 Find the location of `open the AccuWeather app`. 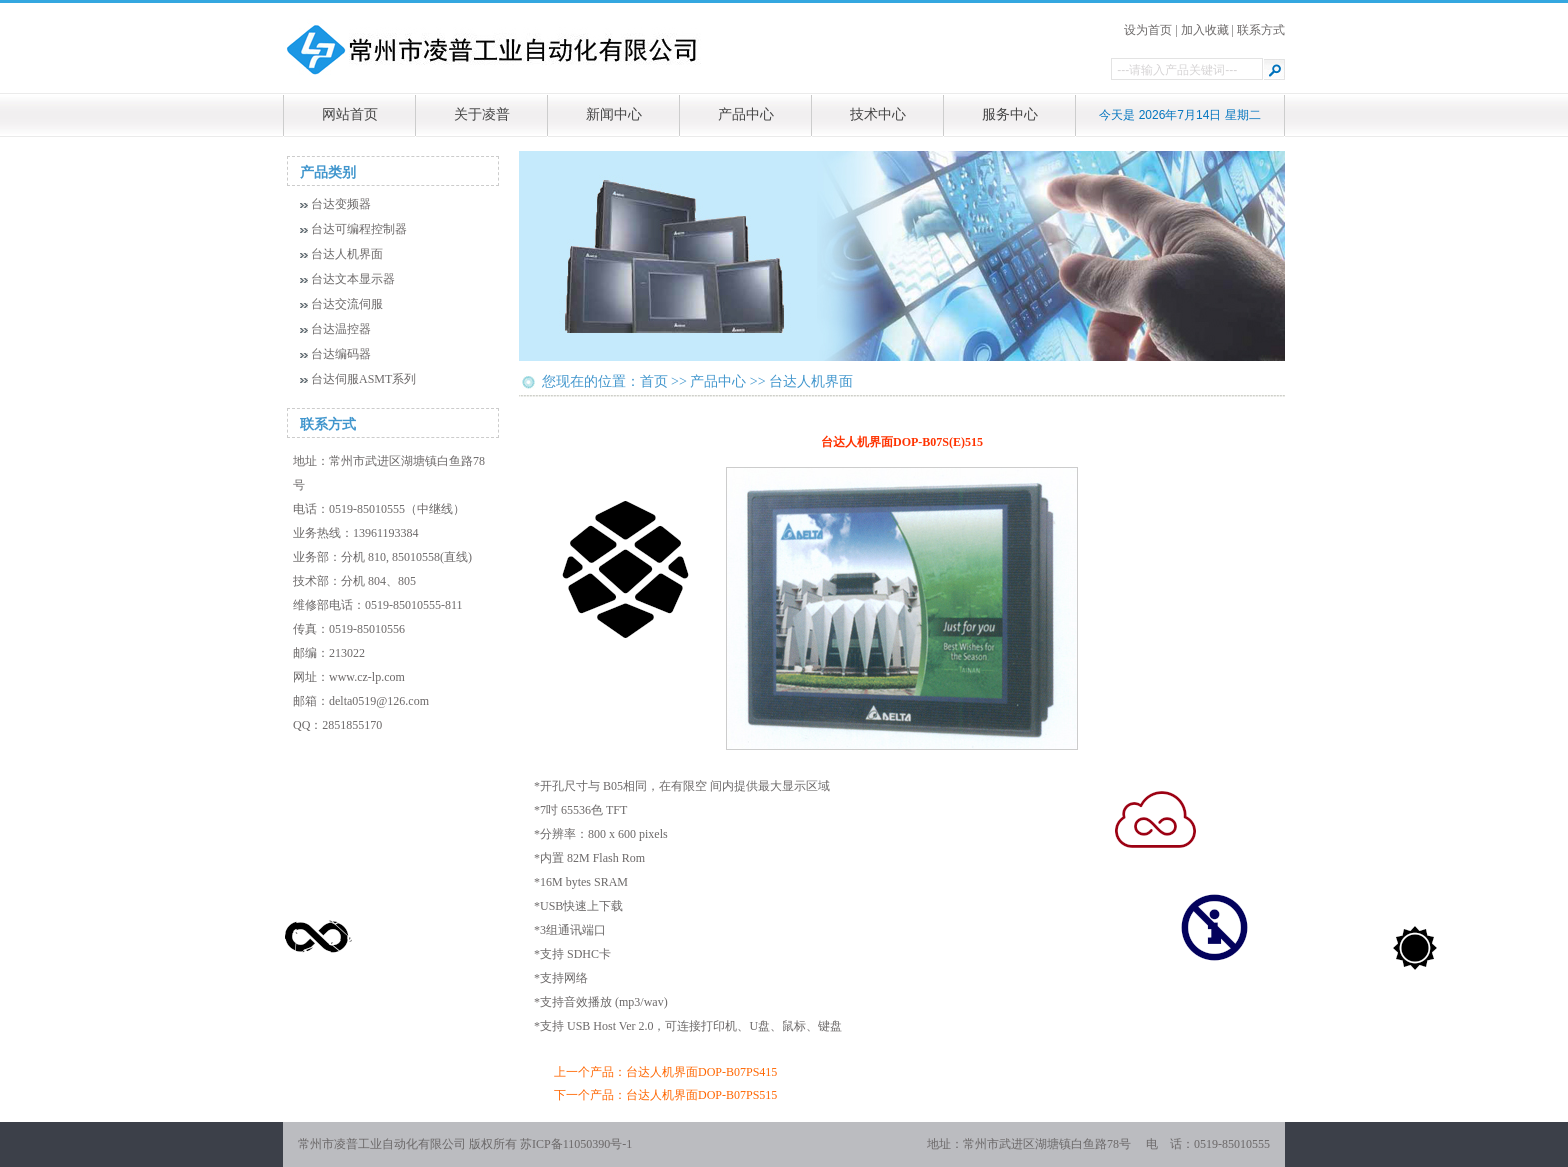

open the AccuWeather app is located at coordinates (1415, 948).